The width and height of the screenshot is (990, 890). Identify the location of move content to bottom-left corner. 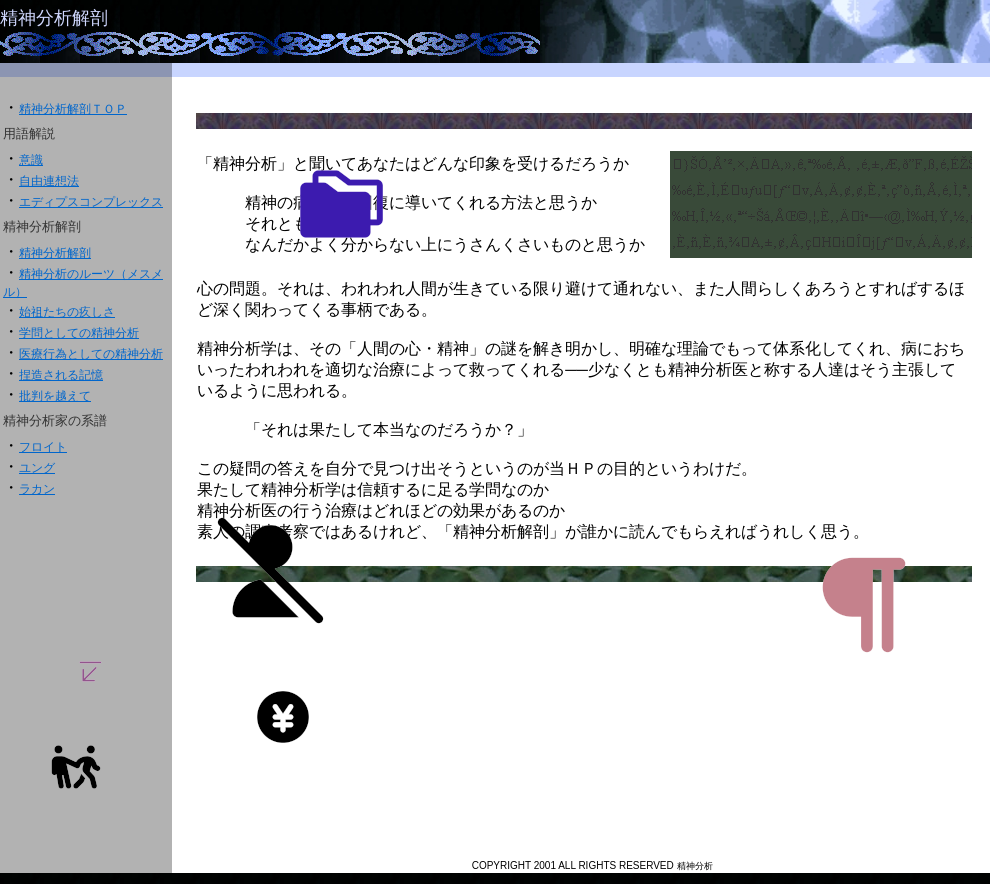
(89, 671).